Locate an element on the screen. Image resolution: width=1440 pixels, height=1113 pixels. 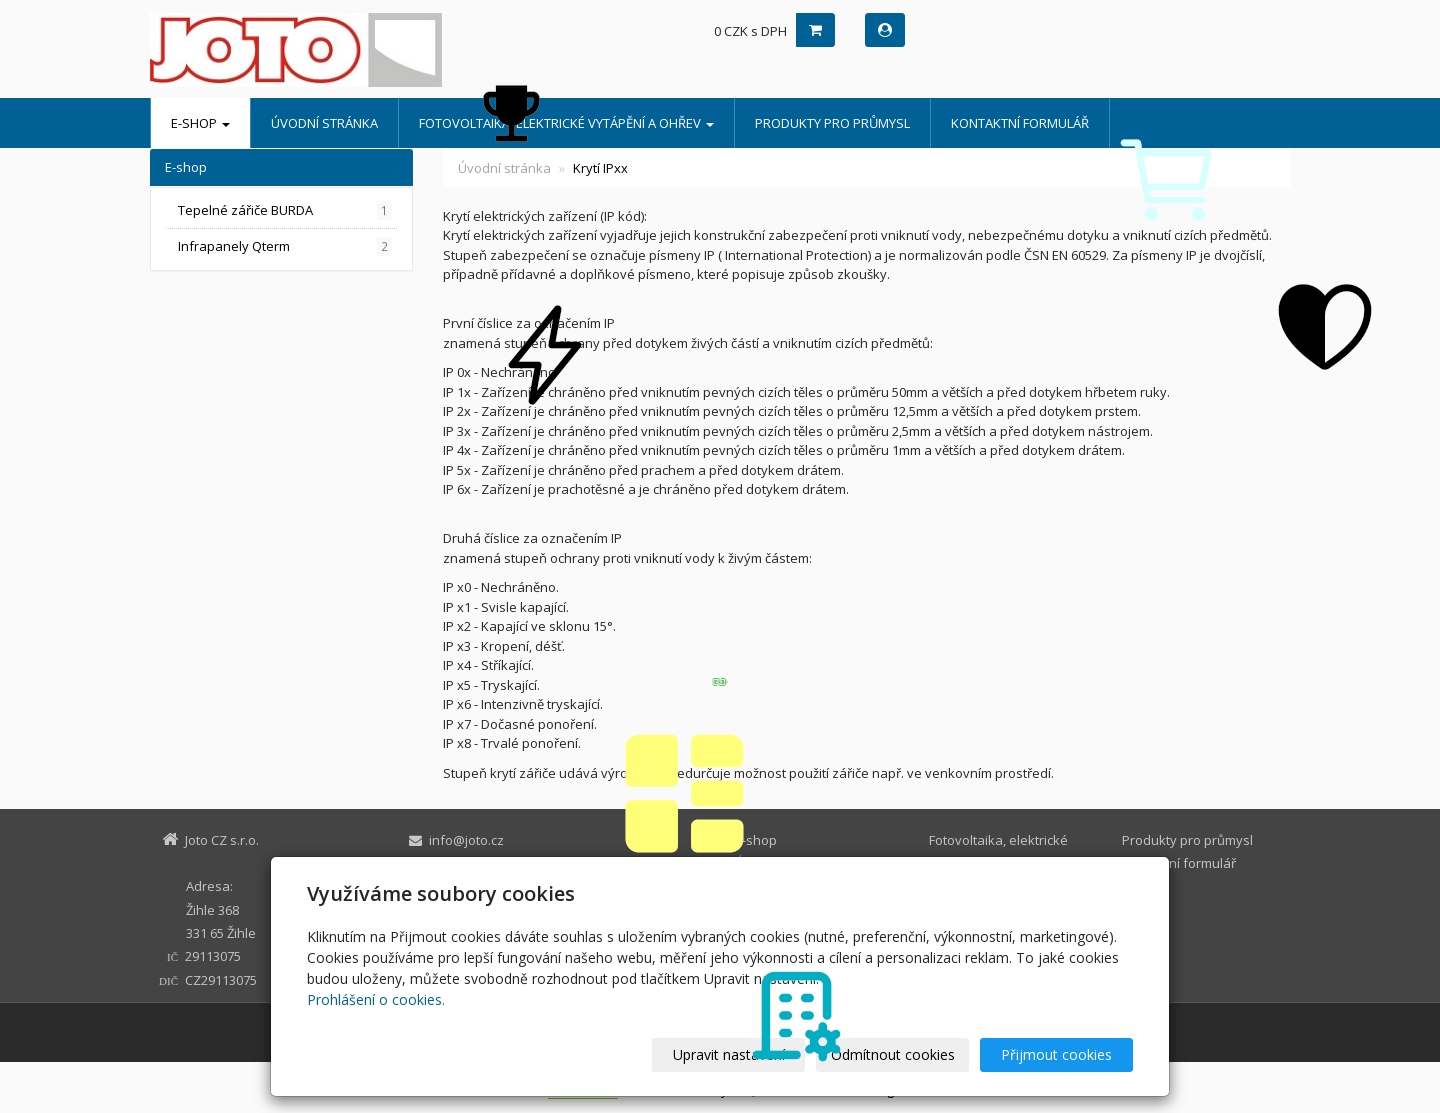
indicates device is currently charging is located at coordinates (720, 682).